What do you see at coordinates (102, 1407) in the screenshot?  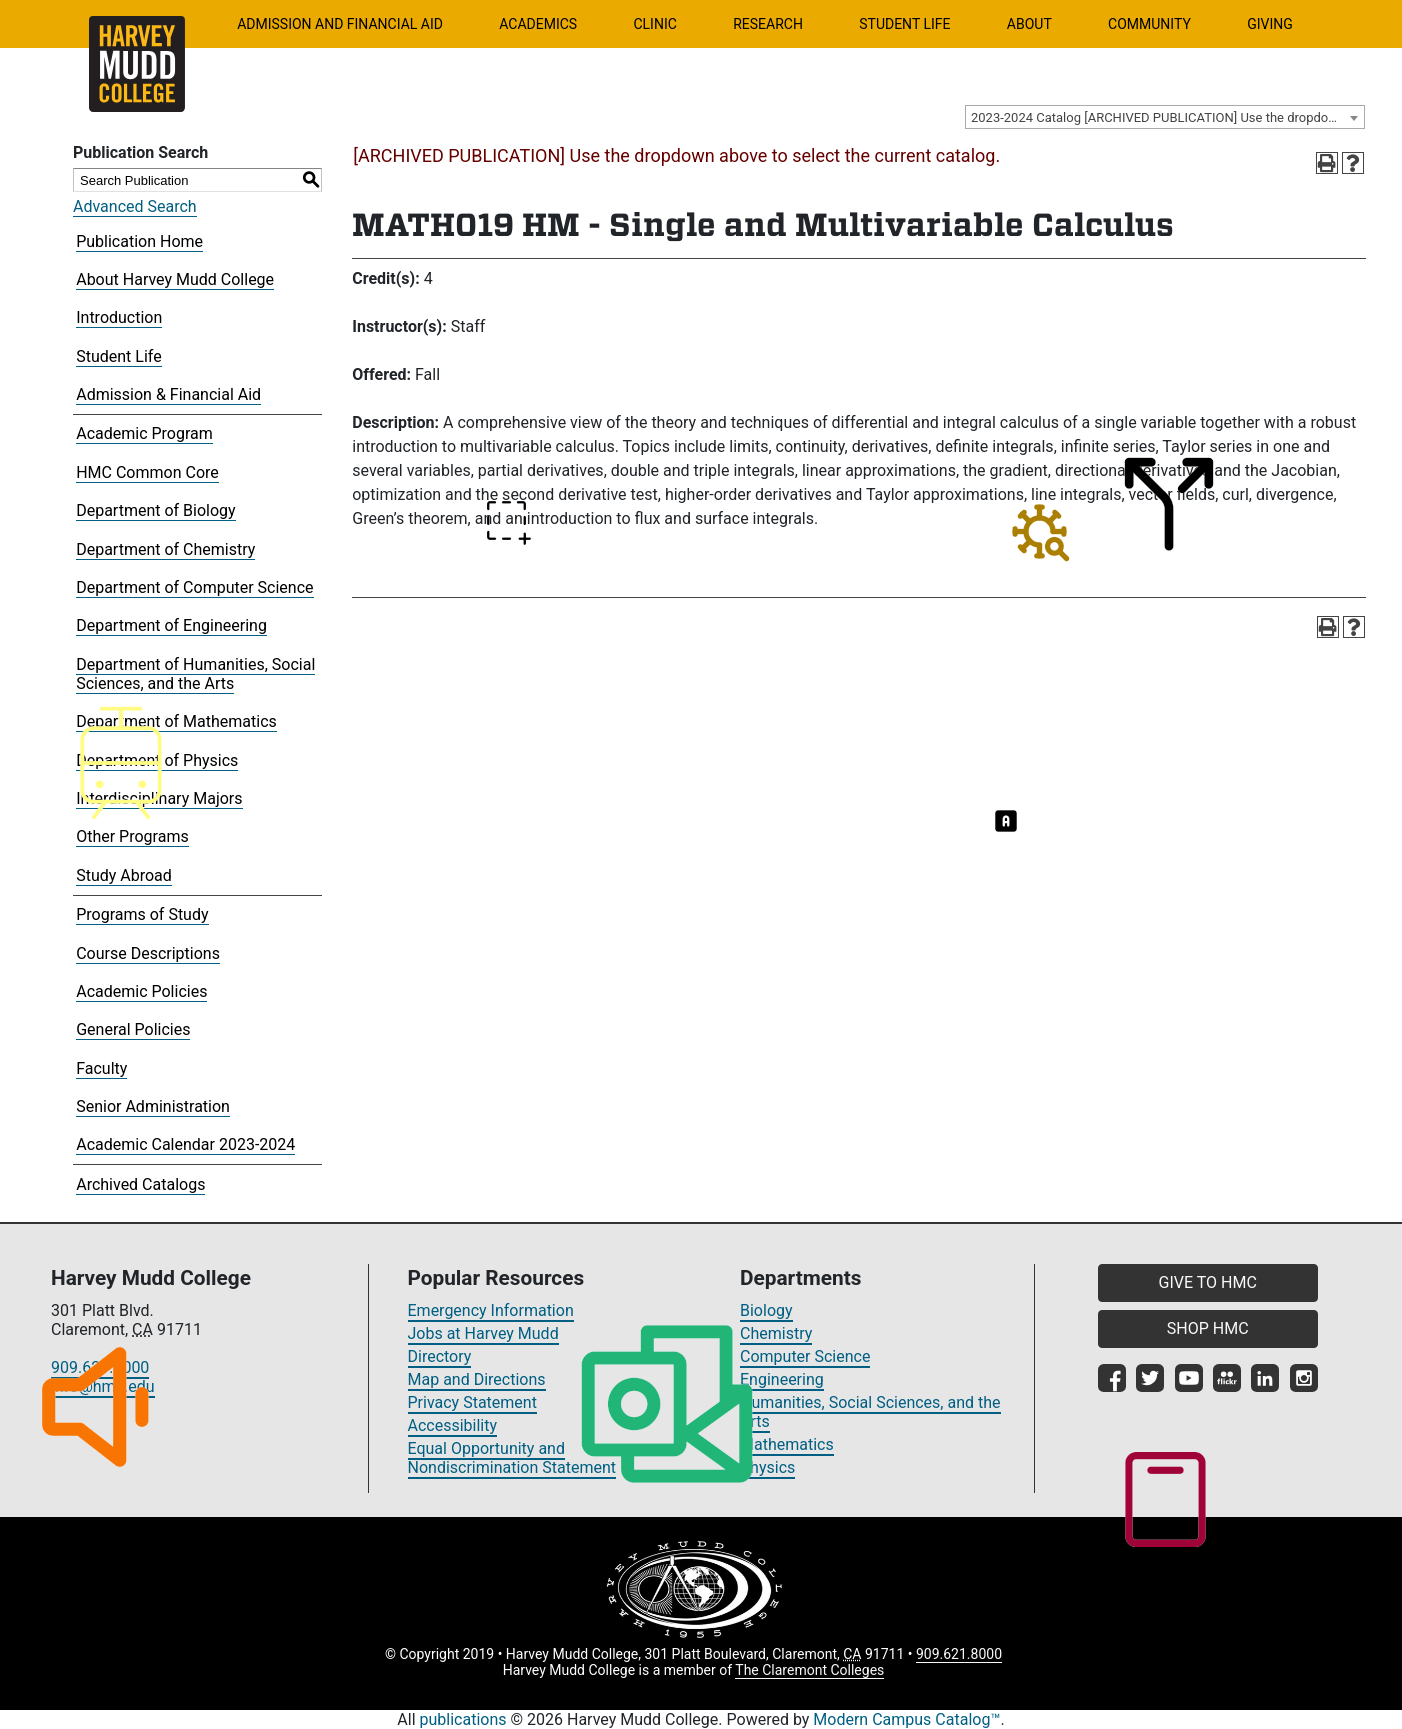 I see `volume set to low` at bounding box center [102, 1407].